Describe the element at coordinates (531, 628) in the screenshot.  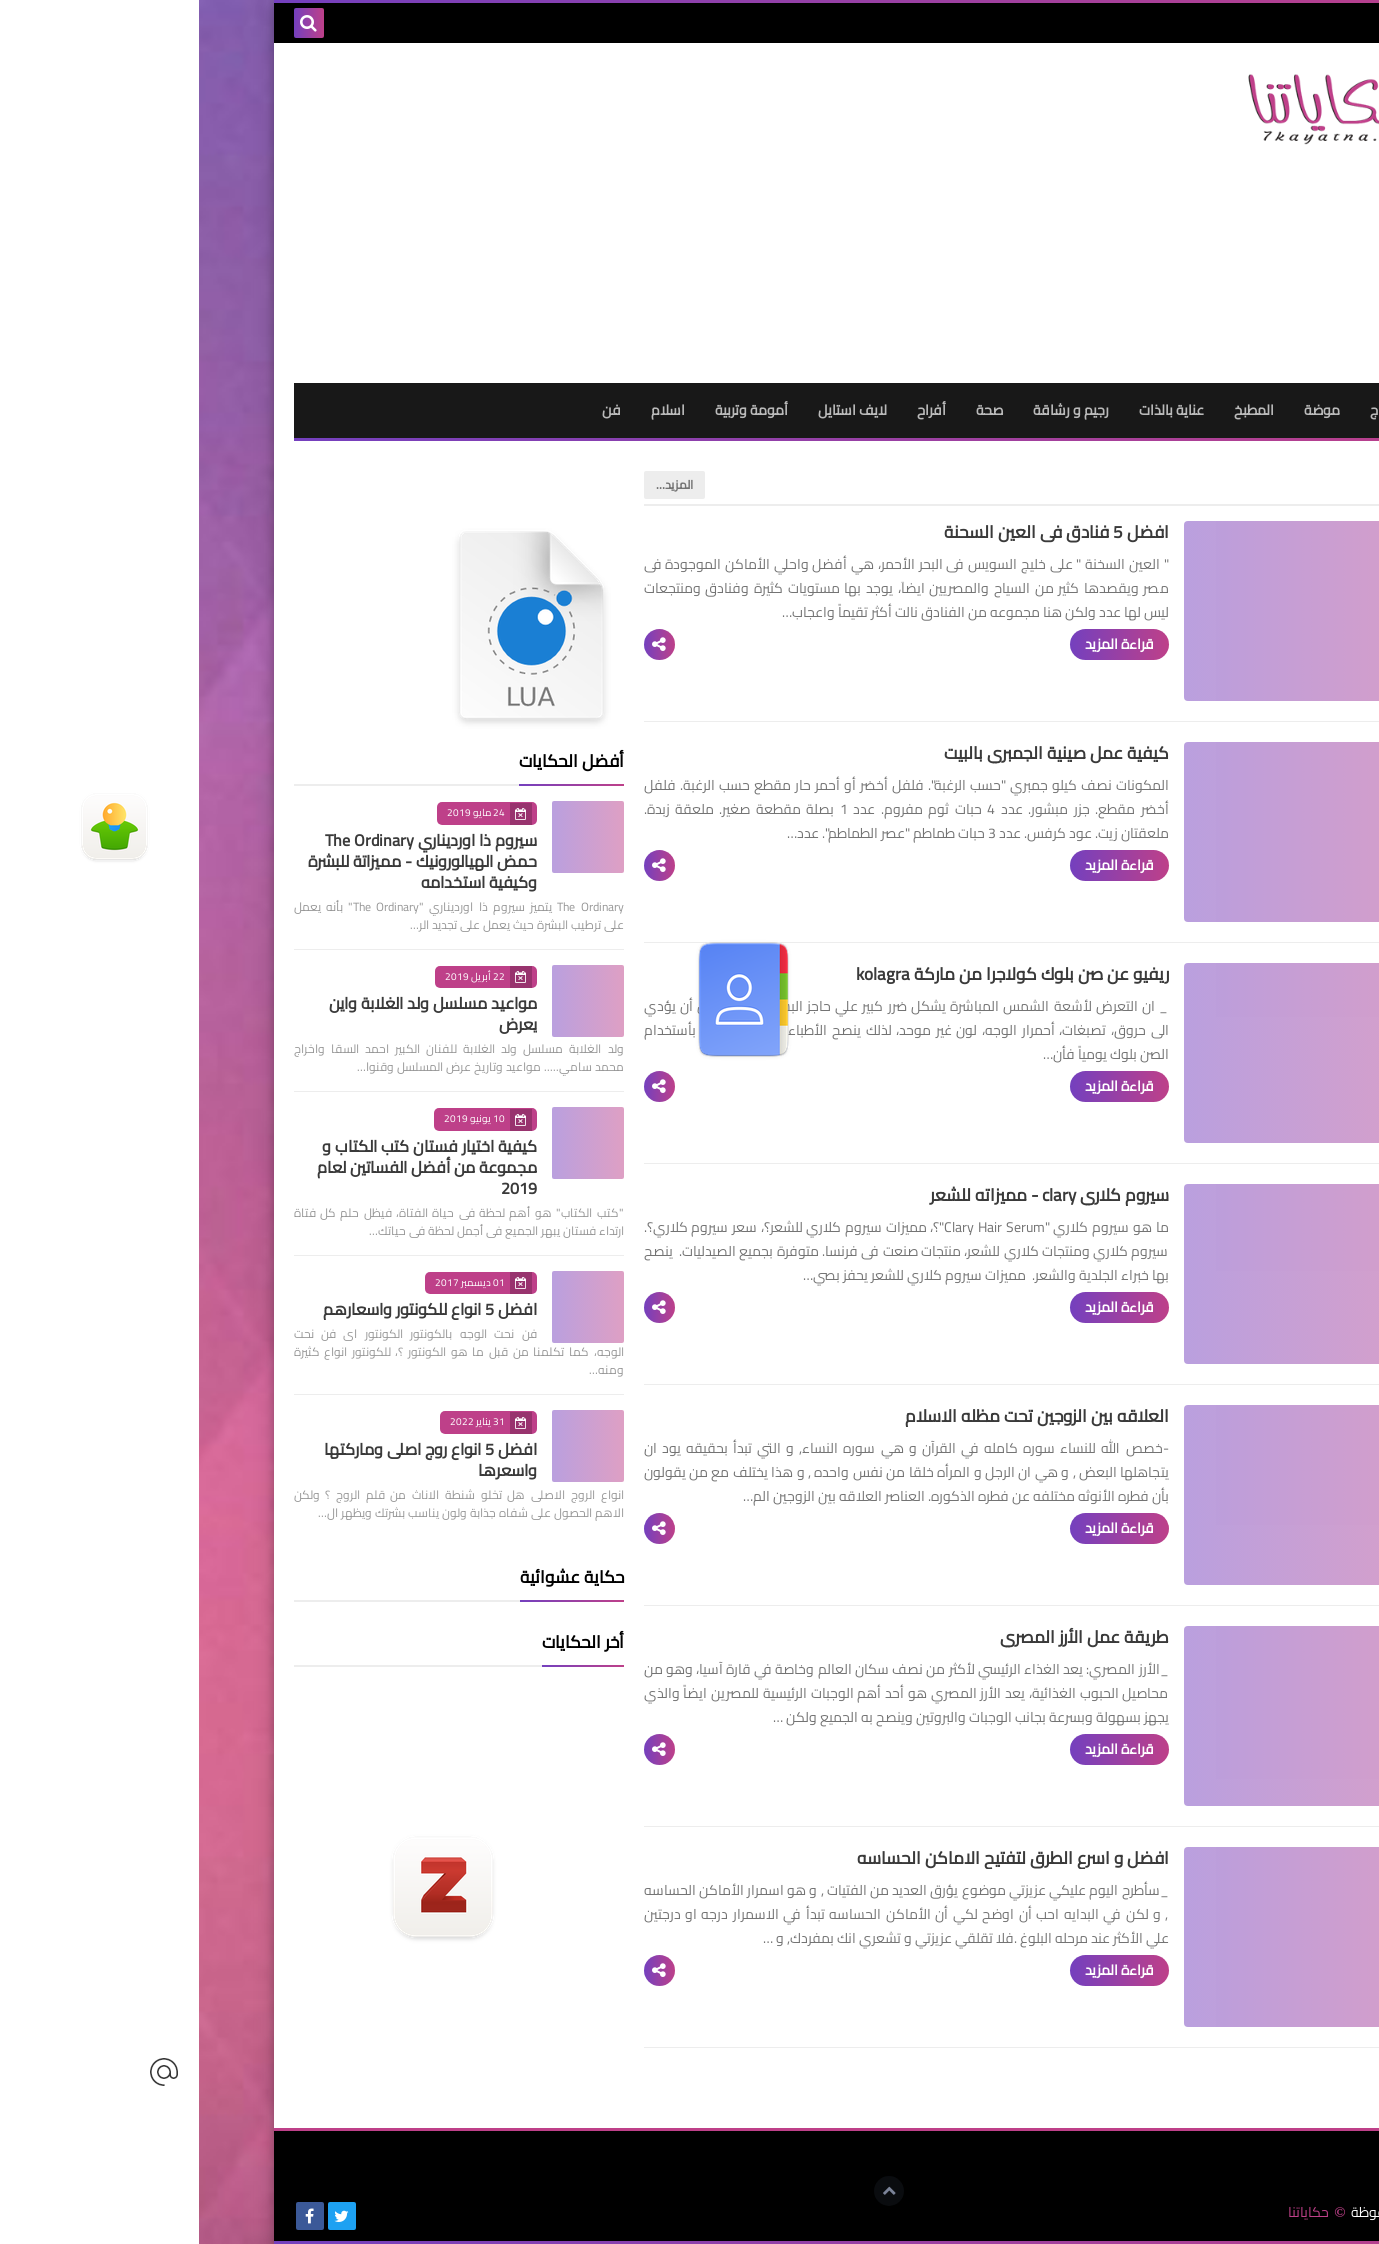
I see `a lua script or source code file` at that location.